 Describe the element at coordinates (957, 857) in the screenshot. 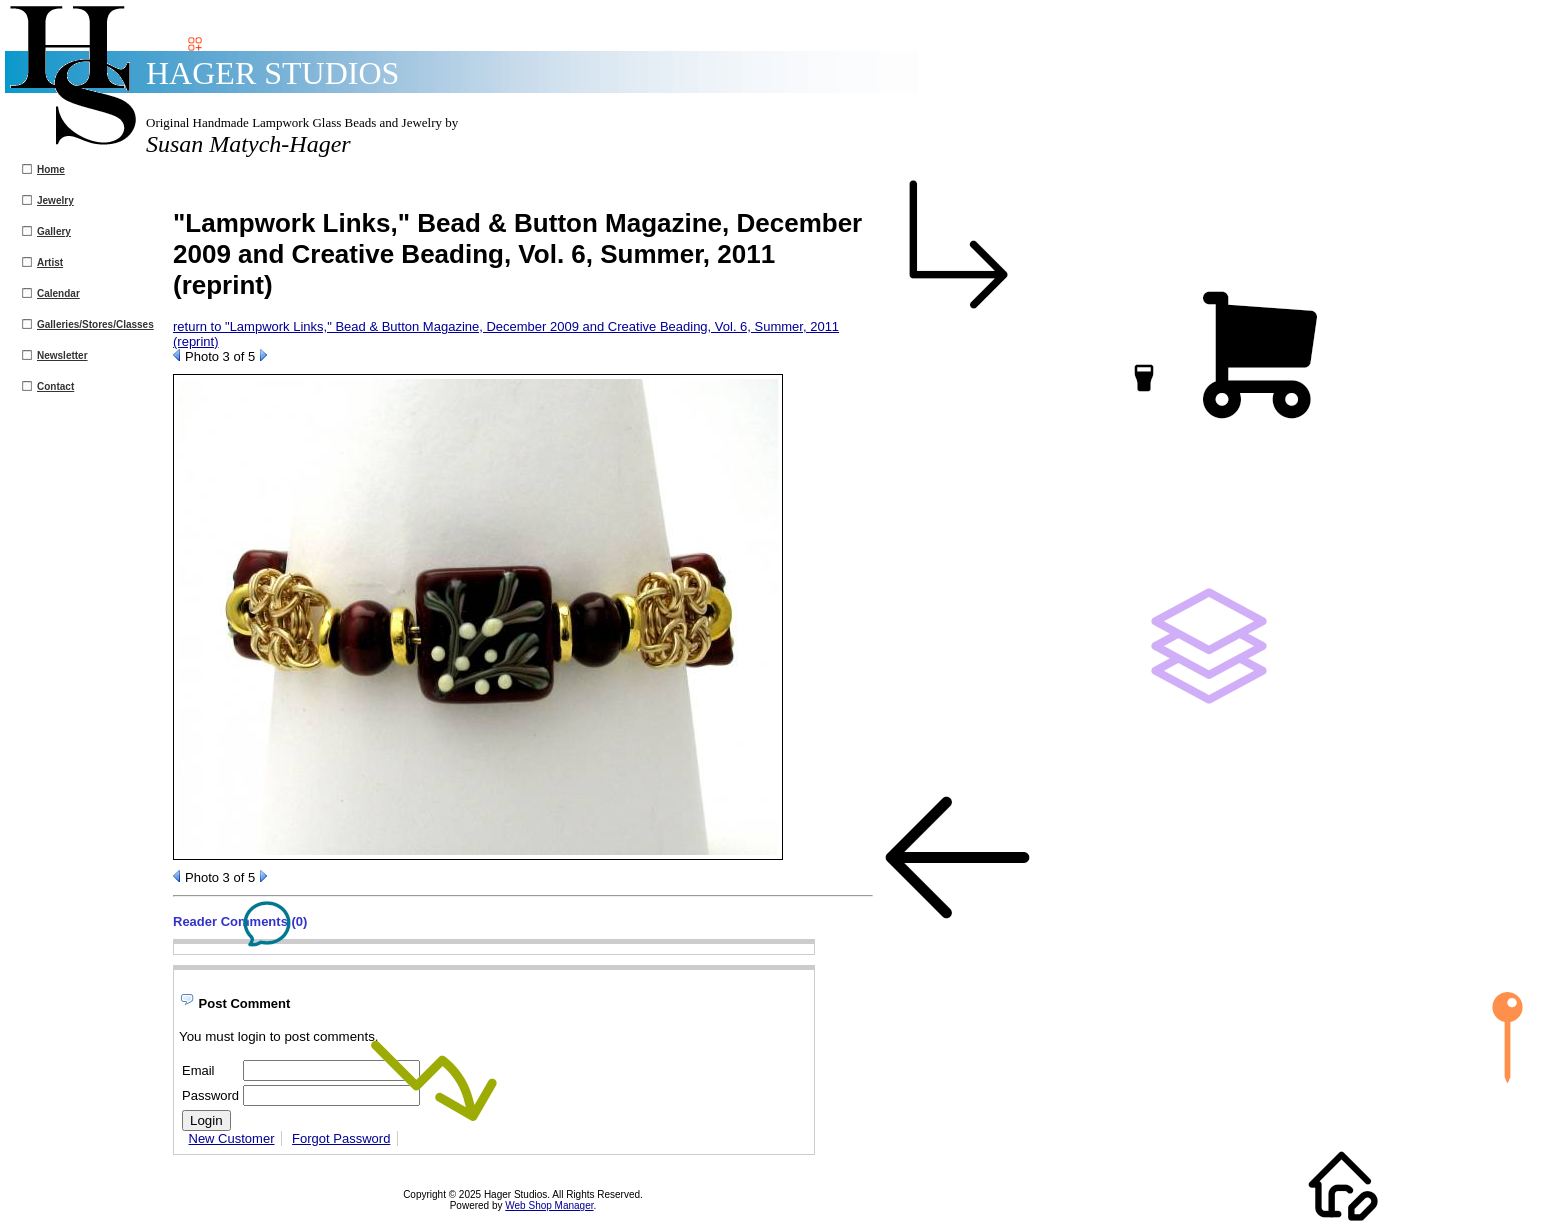

I see `go back to the previous screen` at that location.